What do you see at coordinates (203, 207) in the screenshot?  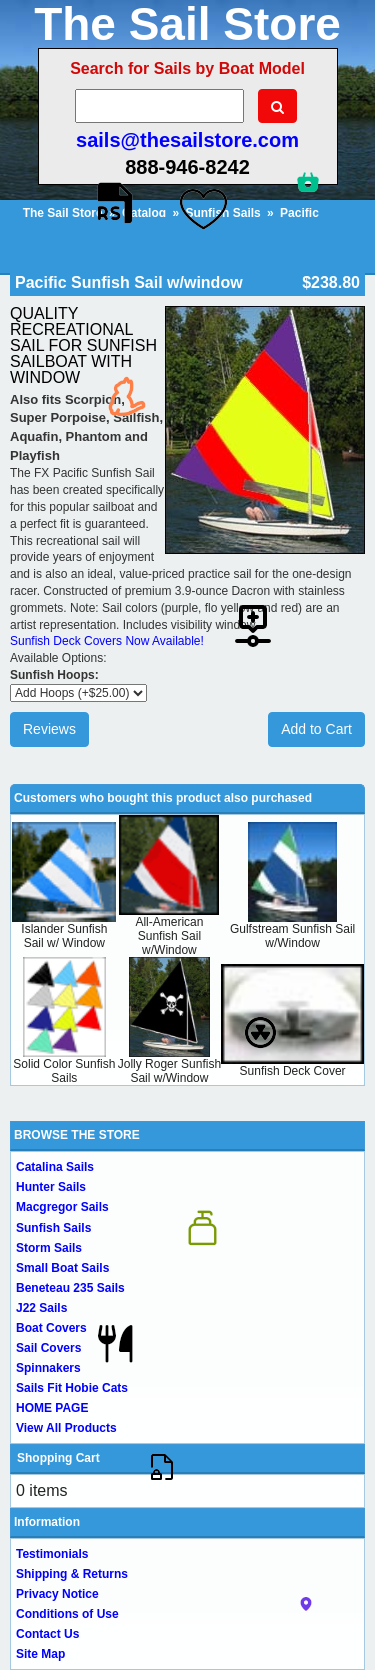 I see `add to favorites` at bounding box center [203, 207].